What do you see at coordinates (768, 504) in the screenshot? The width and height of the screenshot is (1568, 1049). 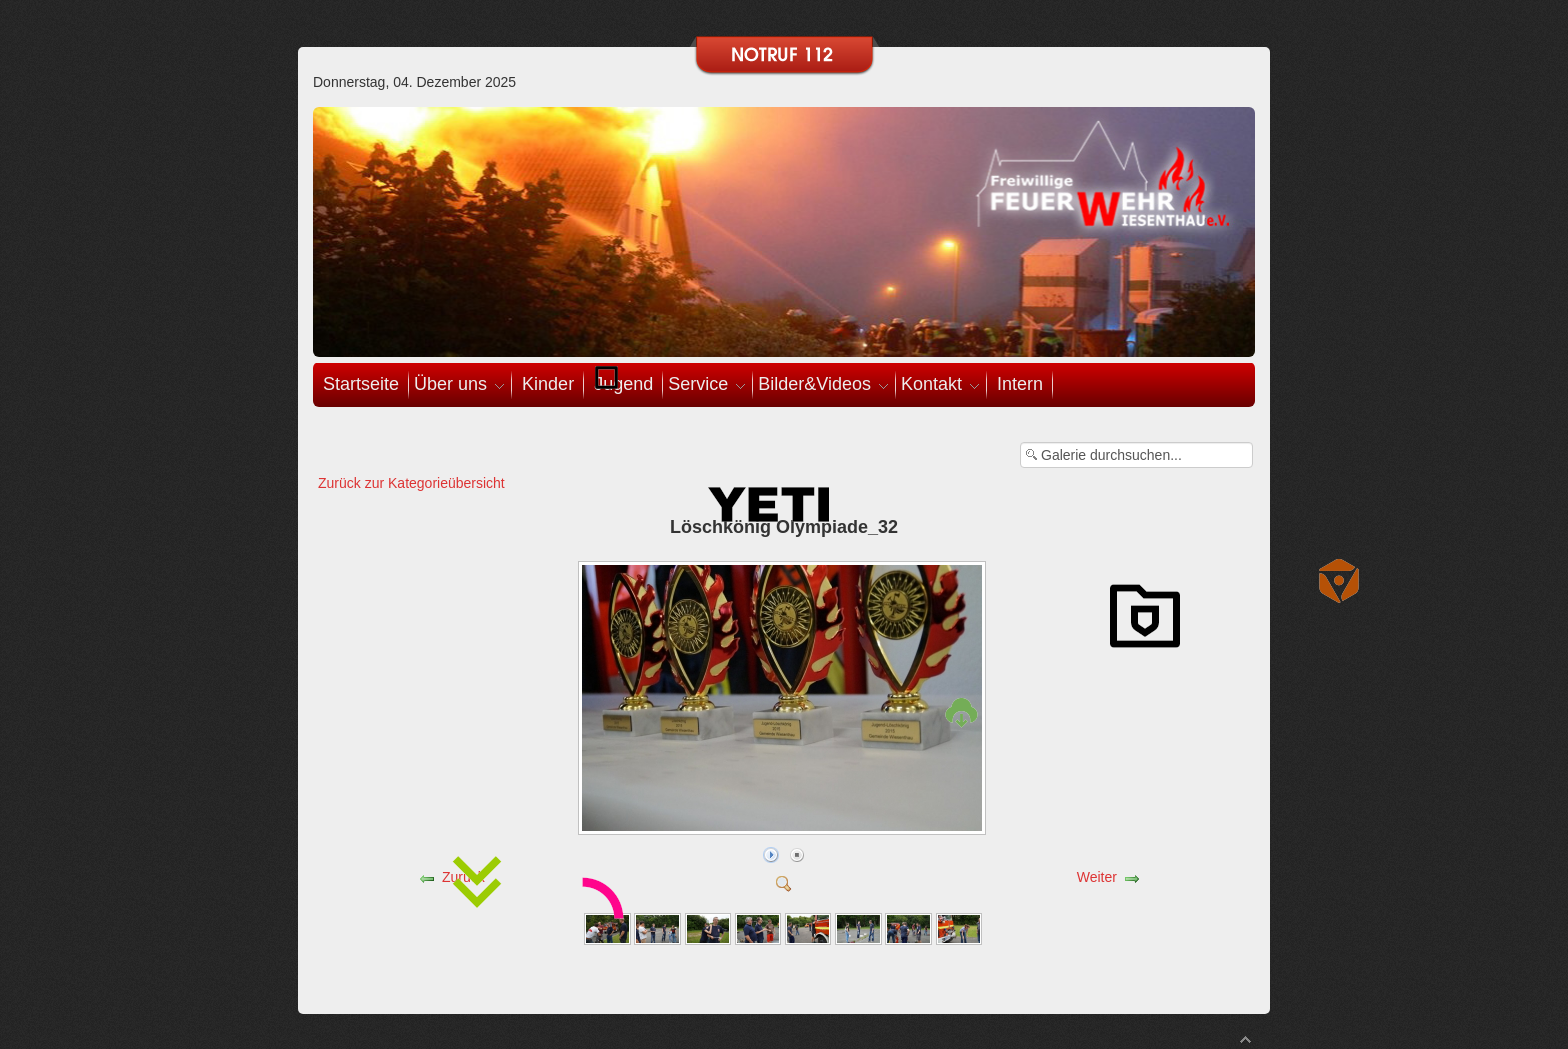 I see `YETI brand logo` at bounding box center [768, 504].